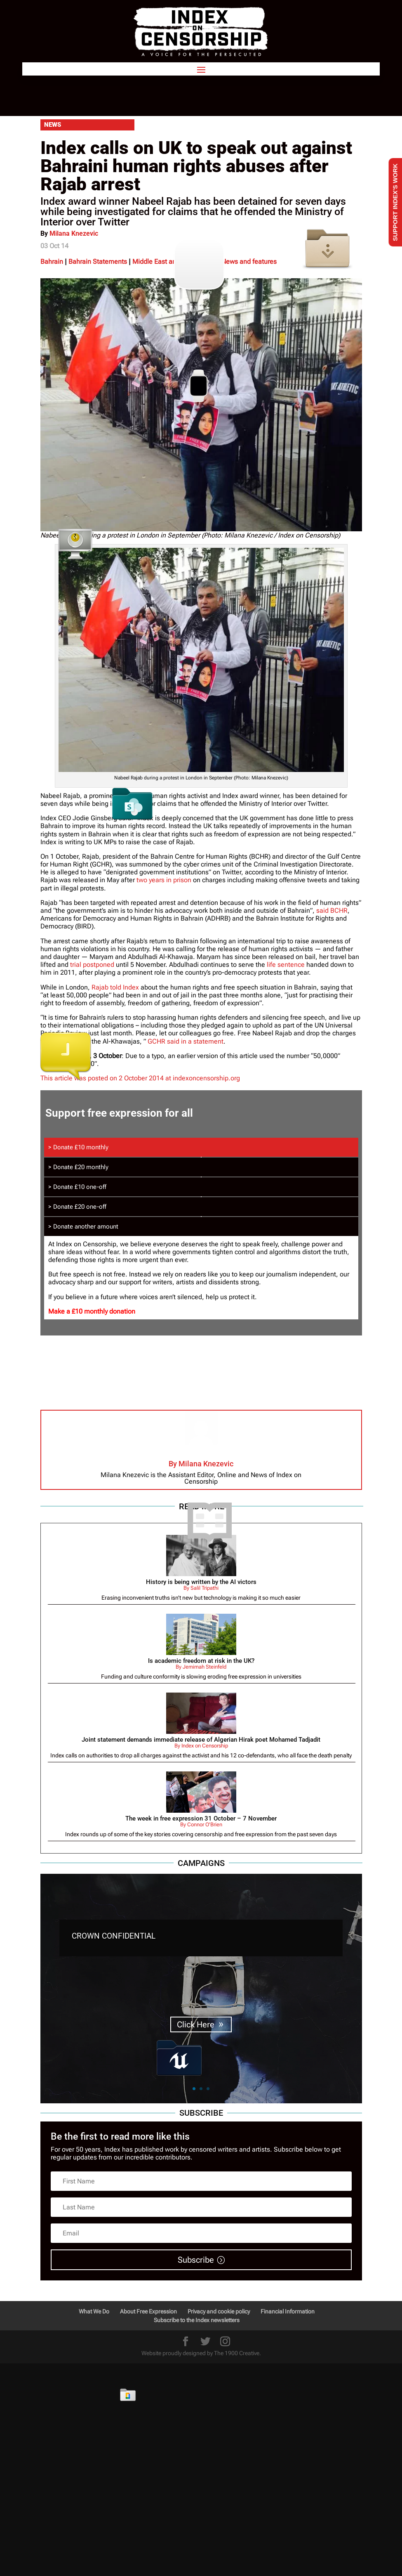 This screenshot has height=2576, width=402. What do you see at coordinates (327, 251) in the screenshot?
I see `access your downloads folder` at bounding box center [327, 251].